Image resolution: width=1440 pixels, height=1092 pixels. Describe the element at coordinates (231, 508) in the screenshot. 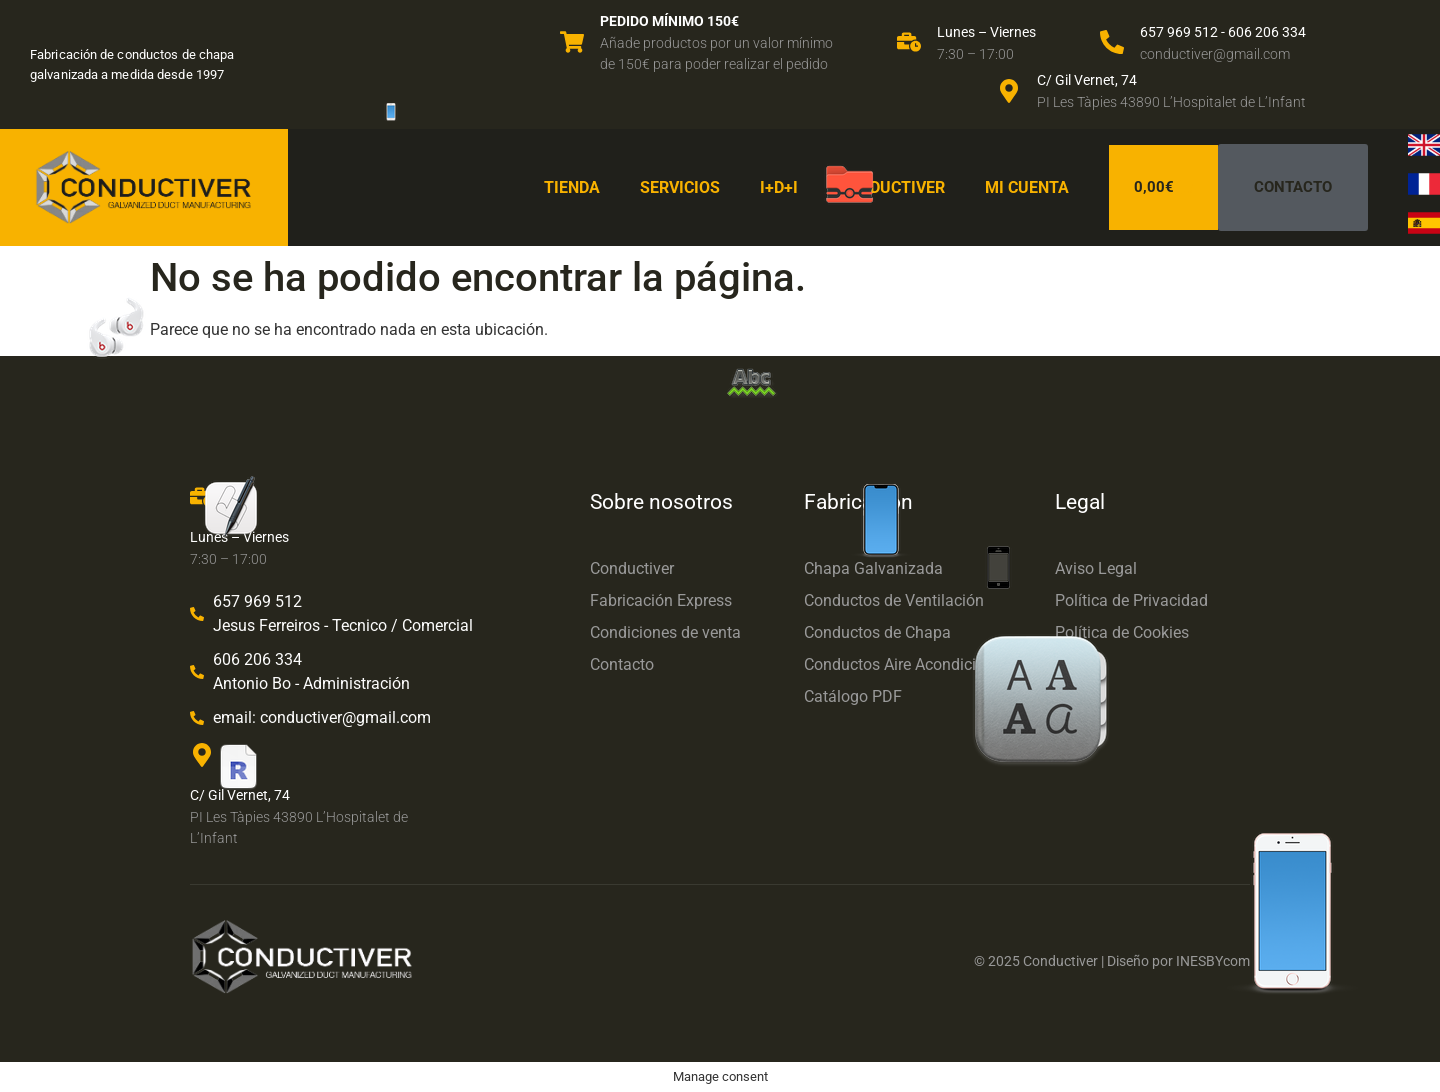

I see `open script editor to write or edit automation scripts` at that location.